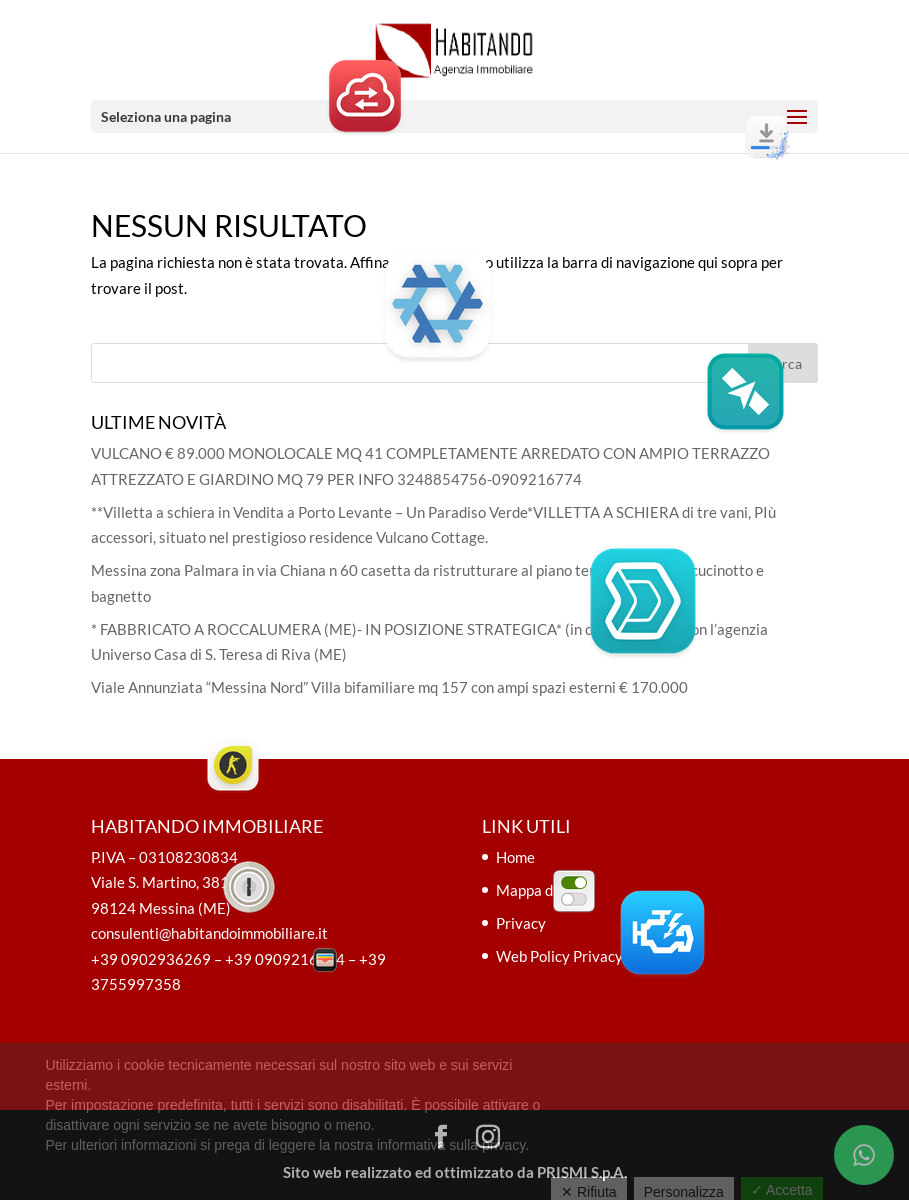 This screenshot has height=1200, width=909. I want to click on open opensnitch firewall application, so click(365, 96).